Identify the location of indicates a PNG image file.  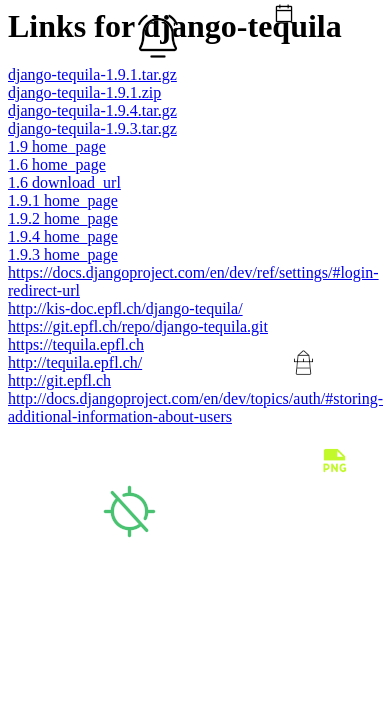
(334, 461).